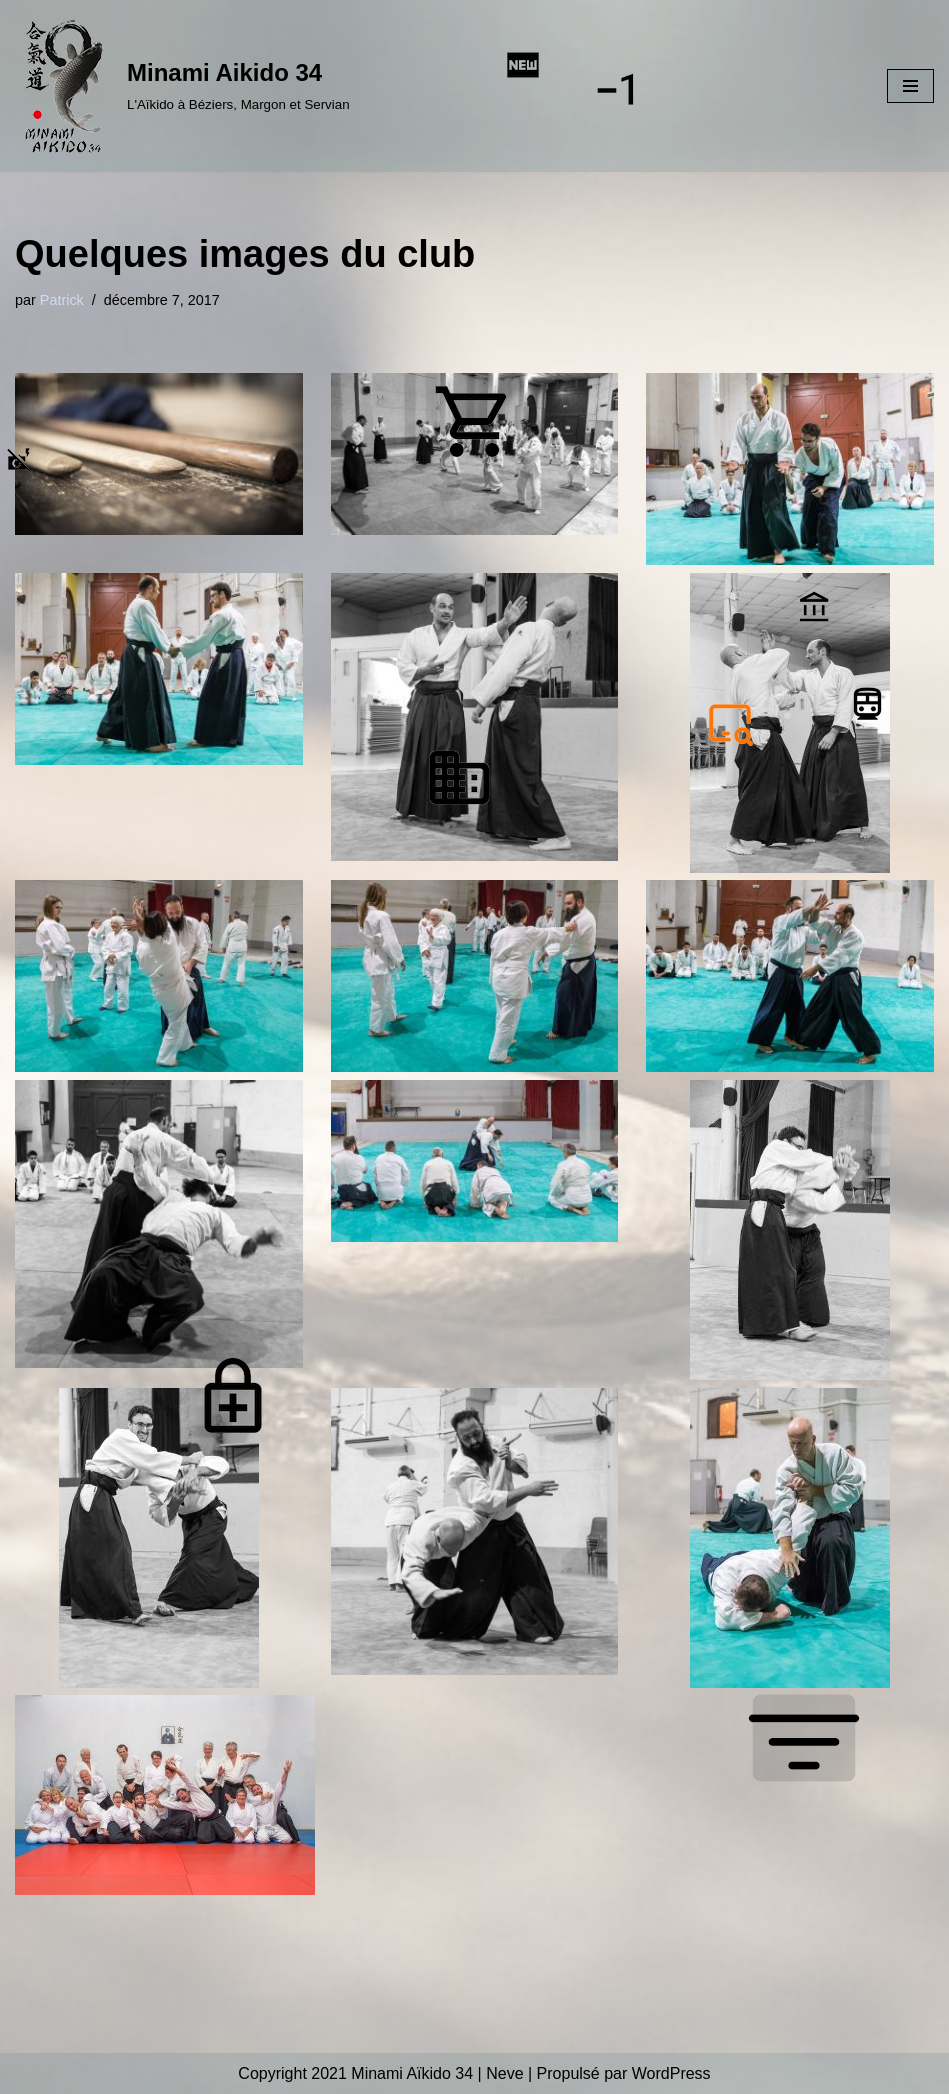 The height and width of the screenshot is (2094, 949). I want to click on camera flash is disabled, so click(19, 459).